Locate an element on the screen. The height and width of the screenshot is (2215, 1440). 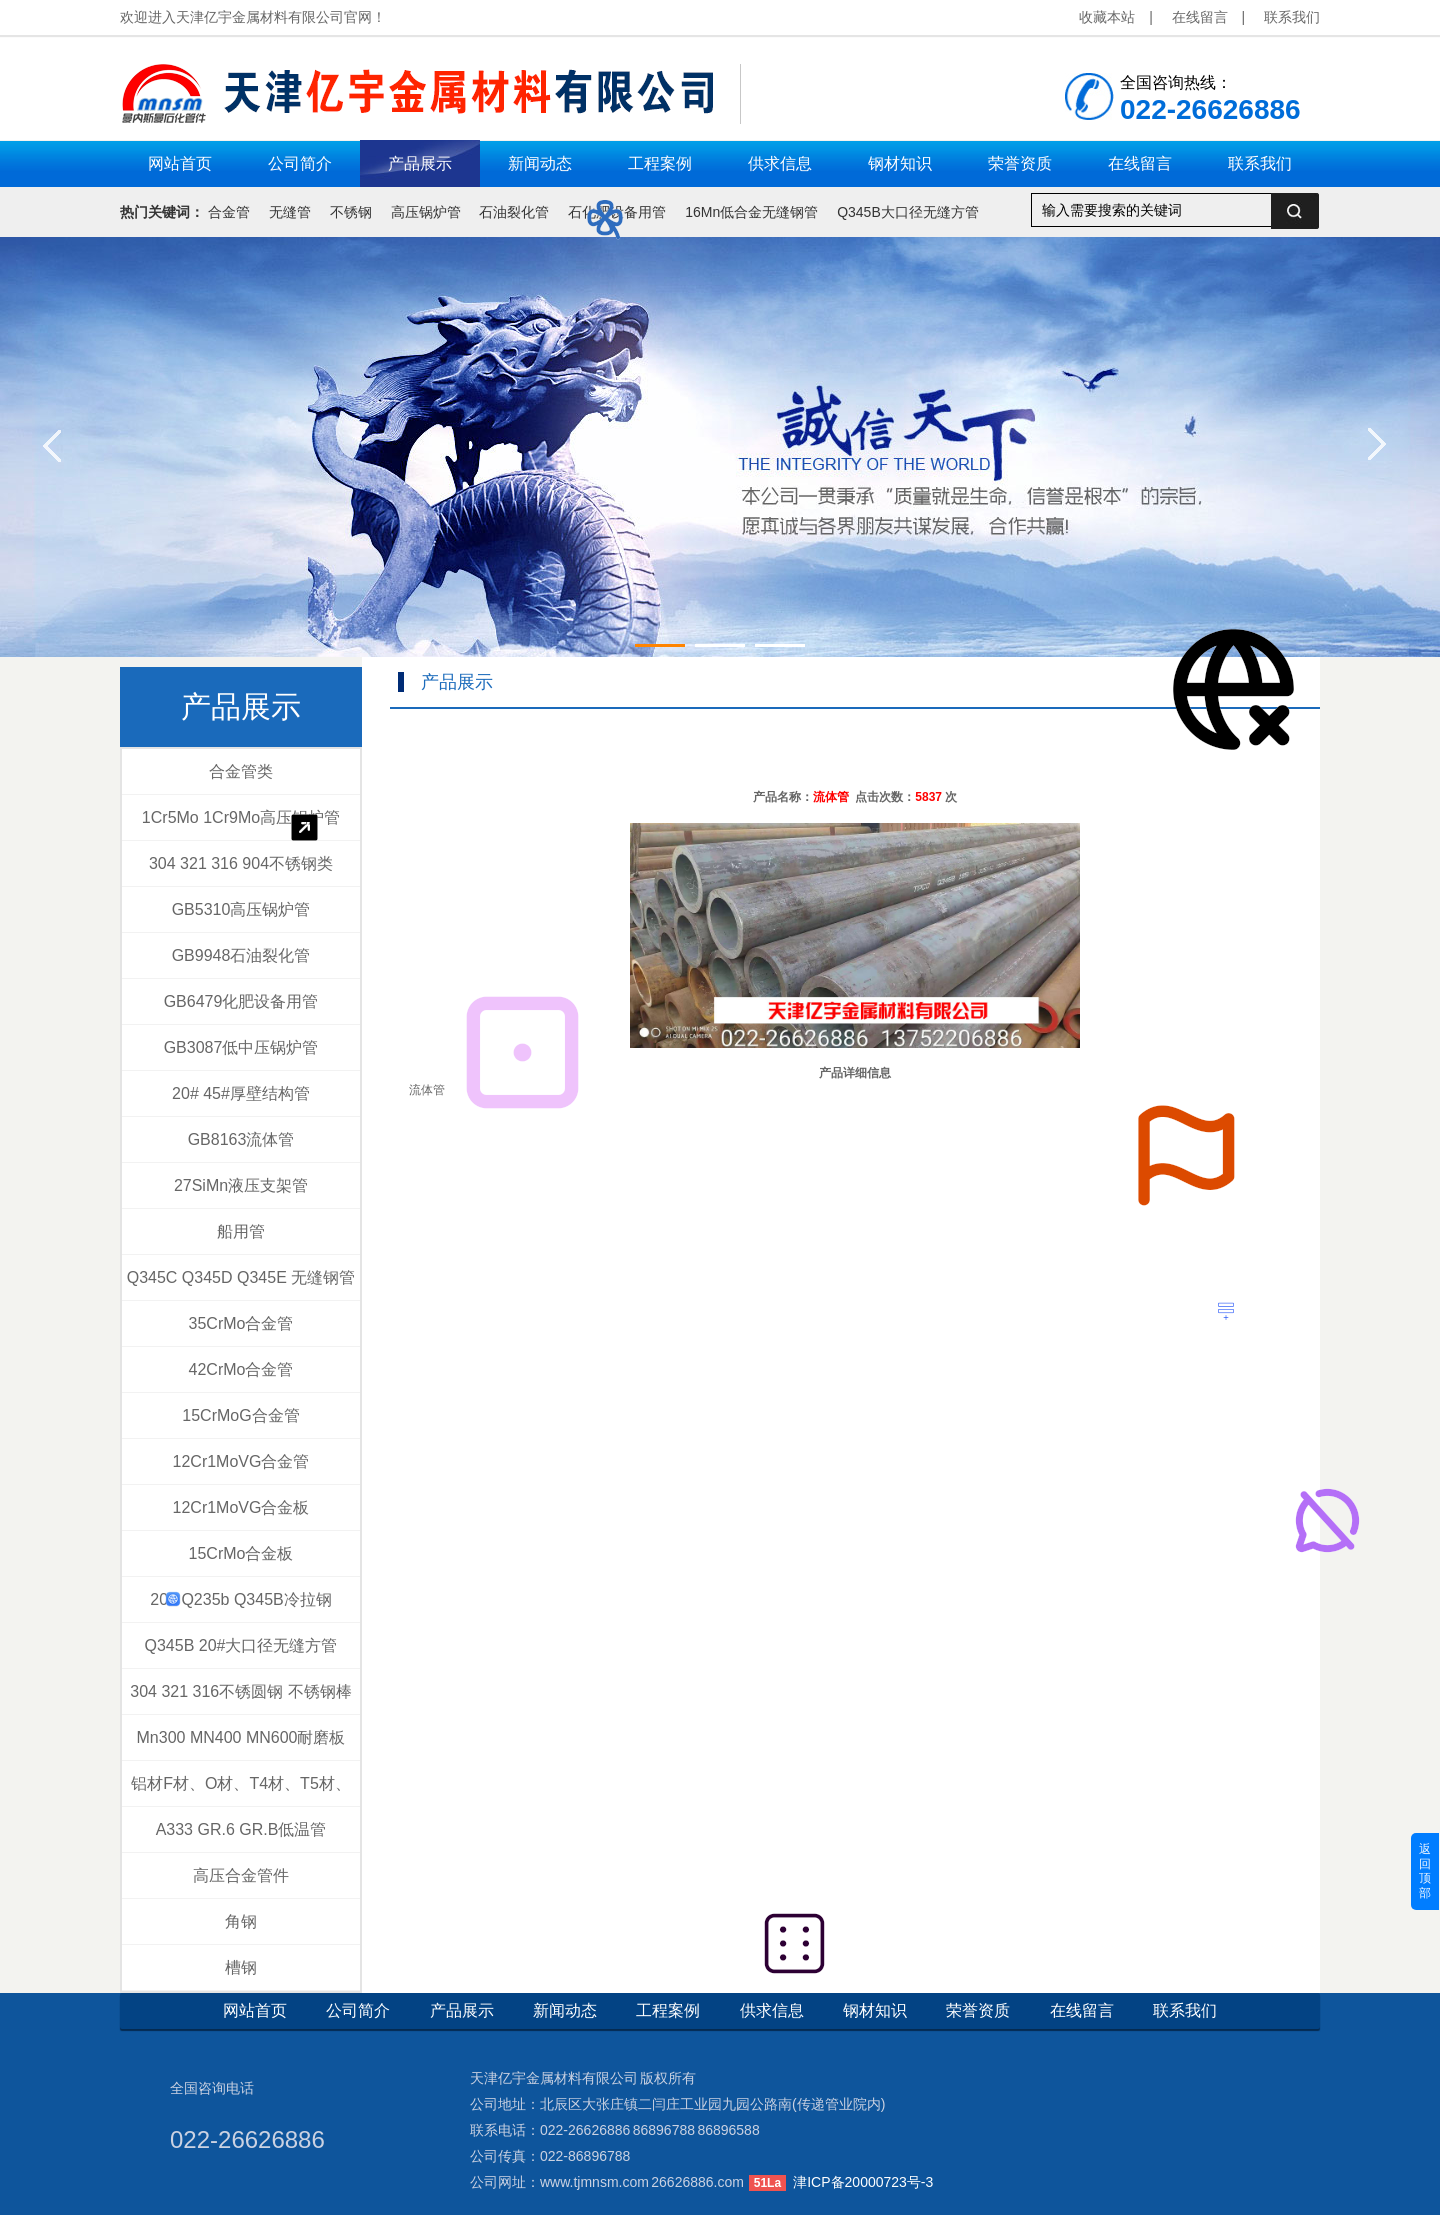
open link in new tab or window is located at coordinates (304, 827).